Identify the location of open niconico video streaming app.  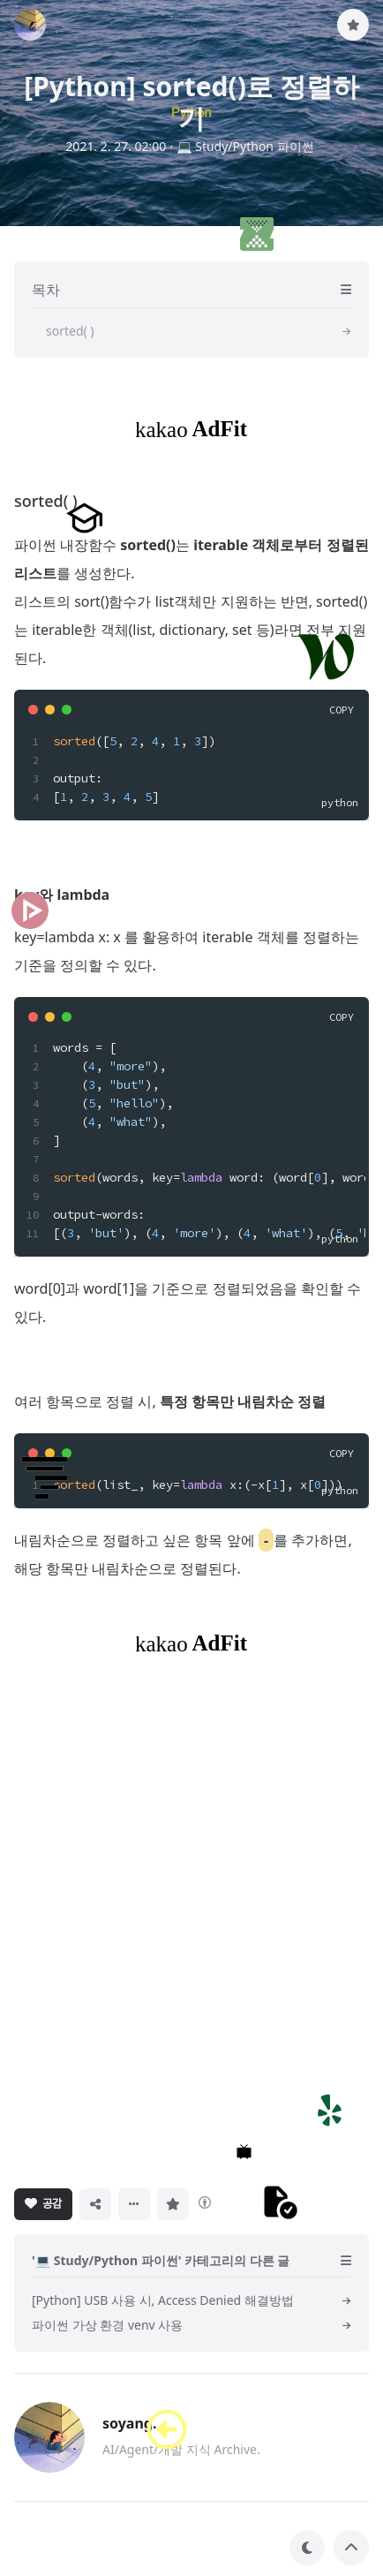
(244, 2151).